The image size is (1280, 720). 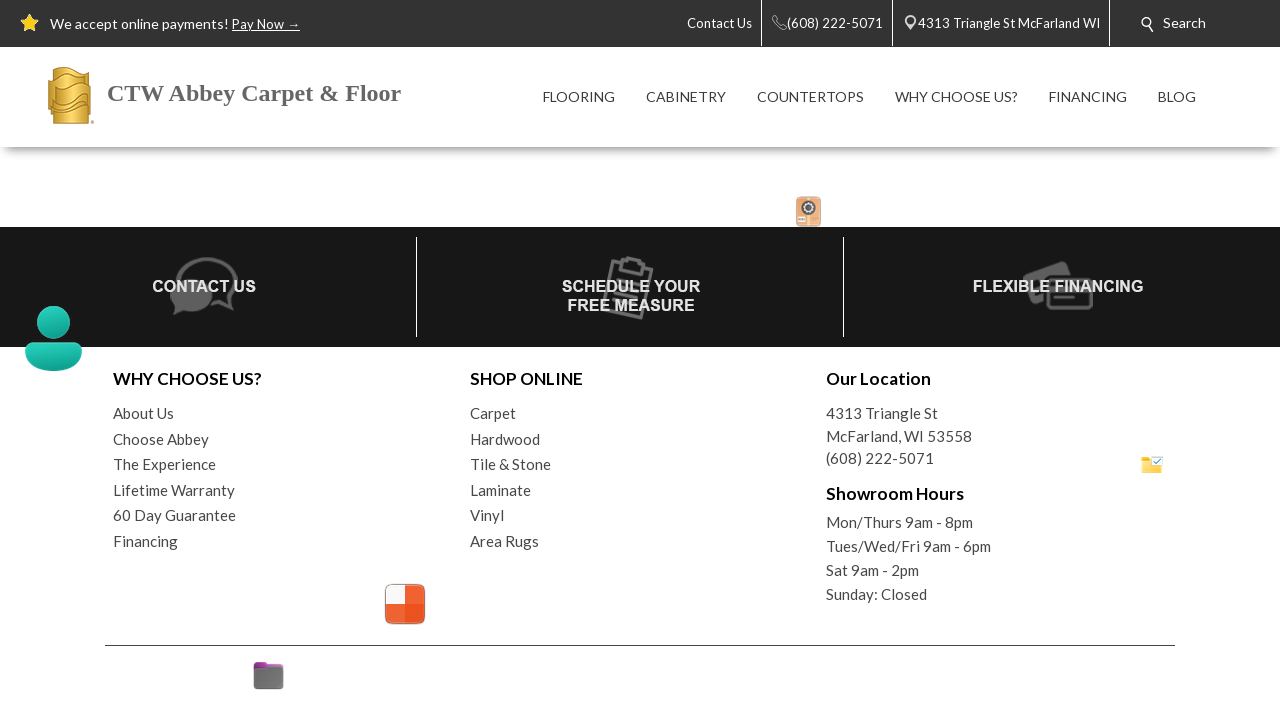 I want to click on open a folder to view its contents, so click(x=268, y=675).